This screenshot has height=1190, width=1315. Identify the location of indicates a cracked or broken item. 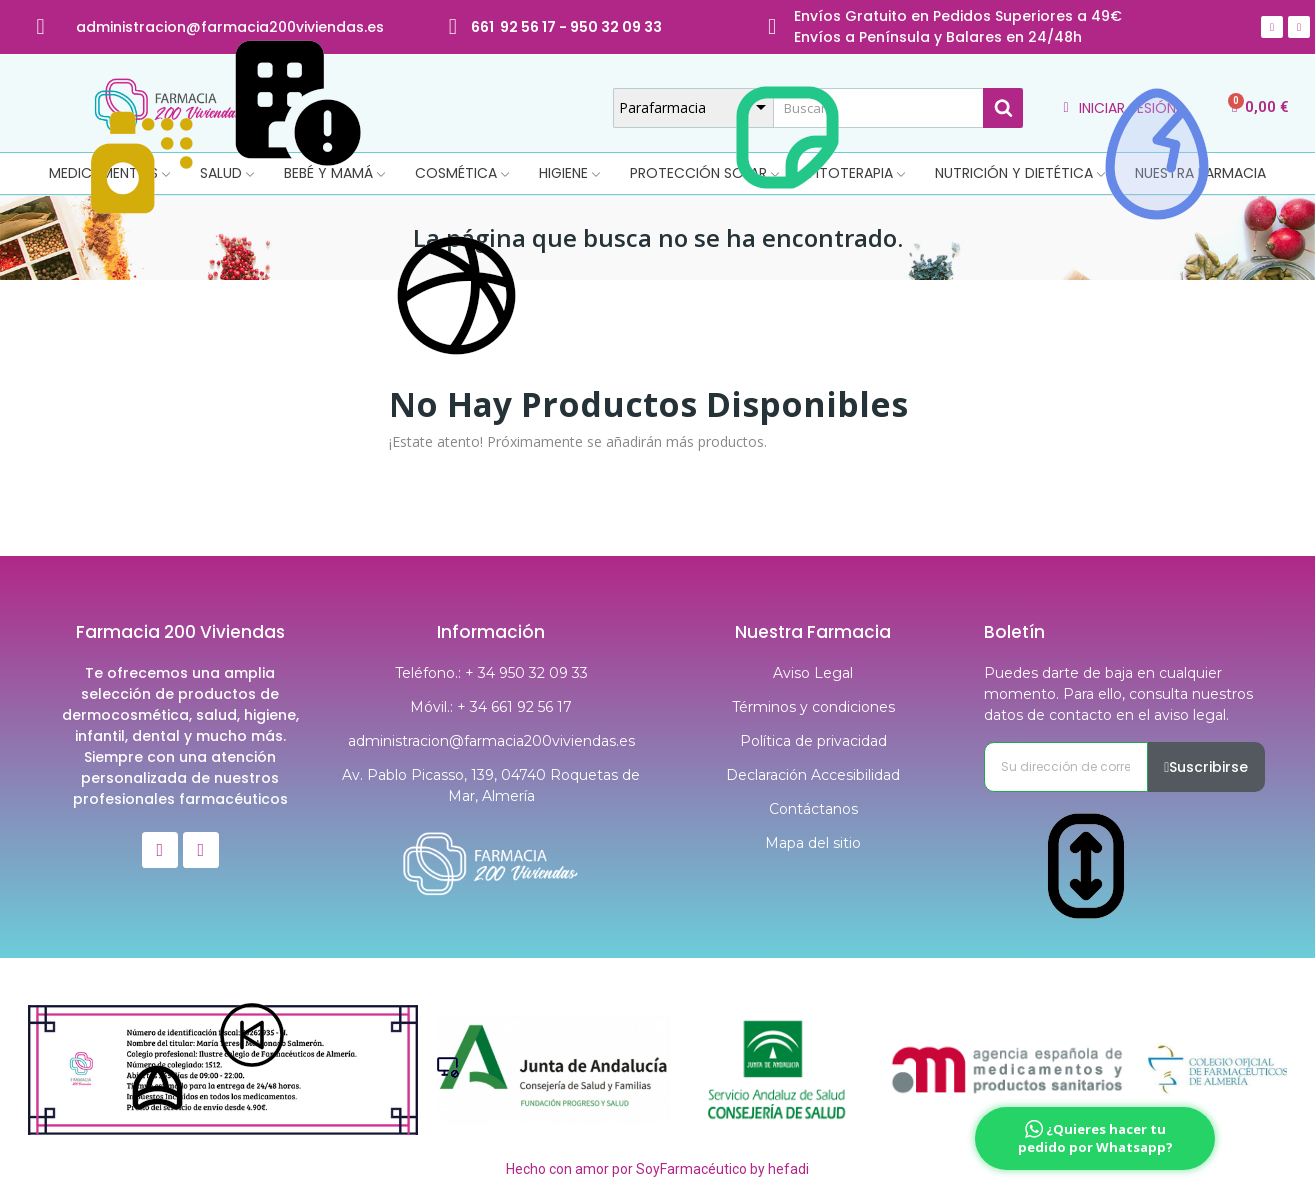
(1157, 154).